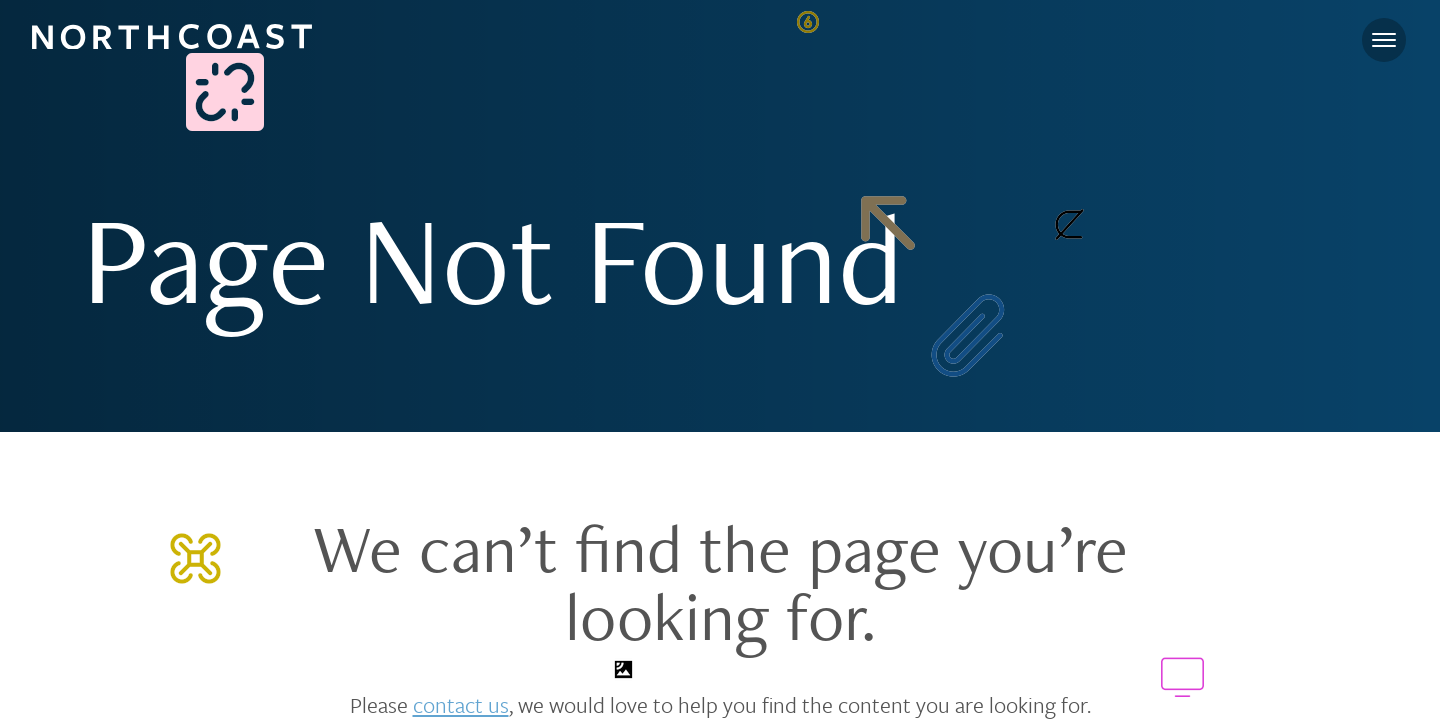  What do you see at coordinates (808, 22) in the screenshot?
I see `indicates step six in a numbered sequence` at bounding box center [808, 22].